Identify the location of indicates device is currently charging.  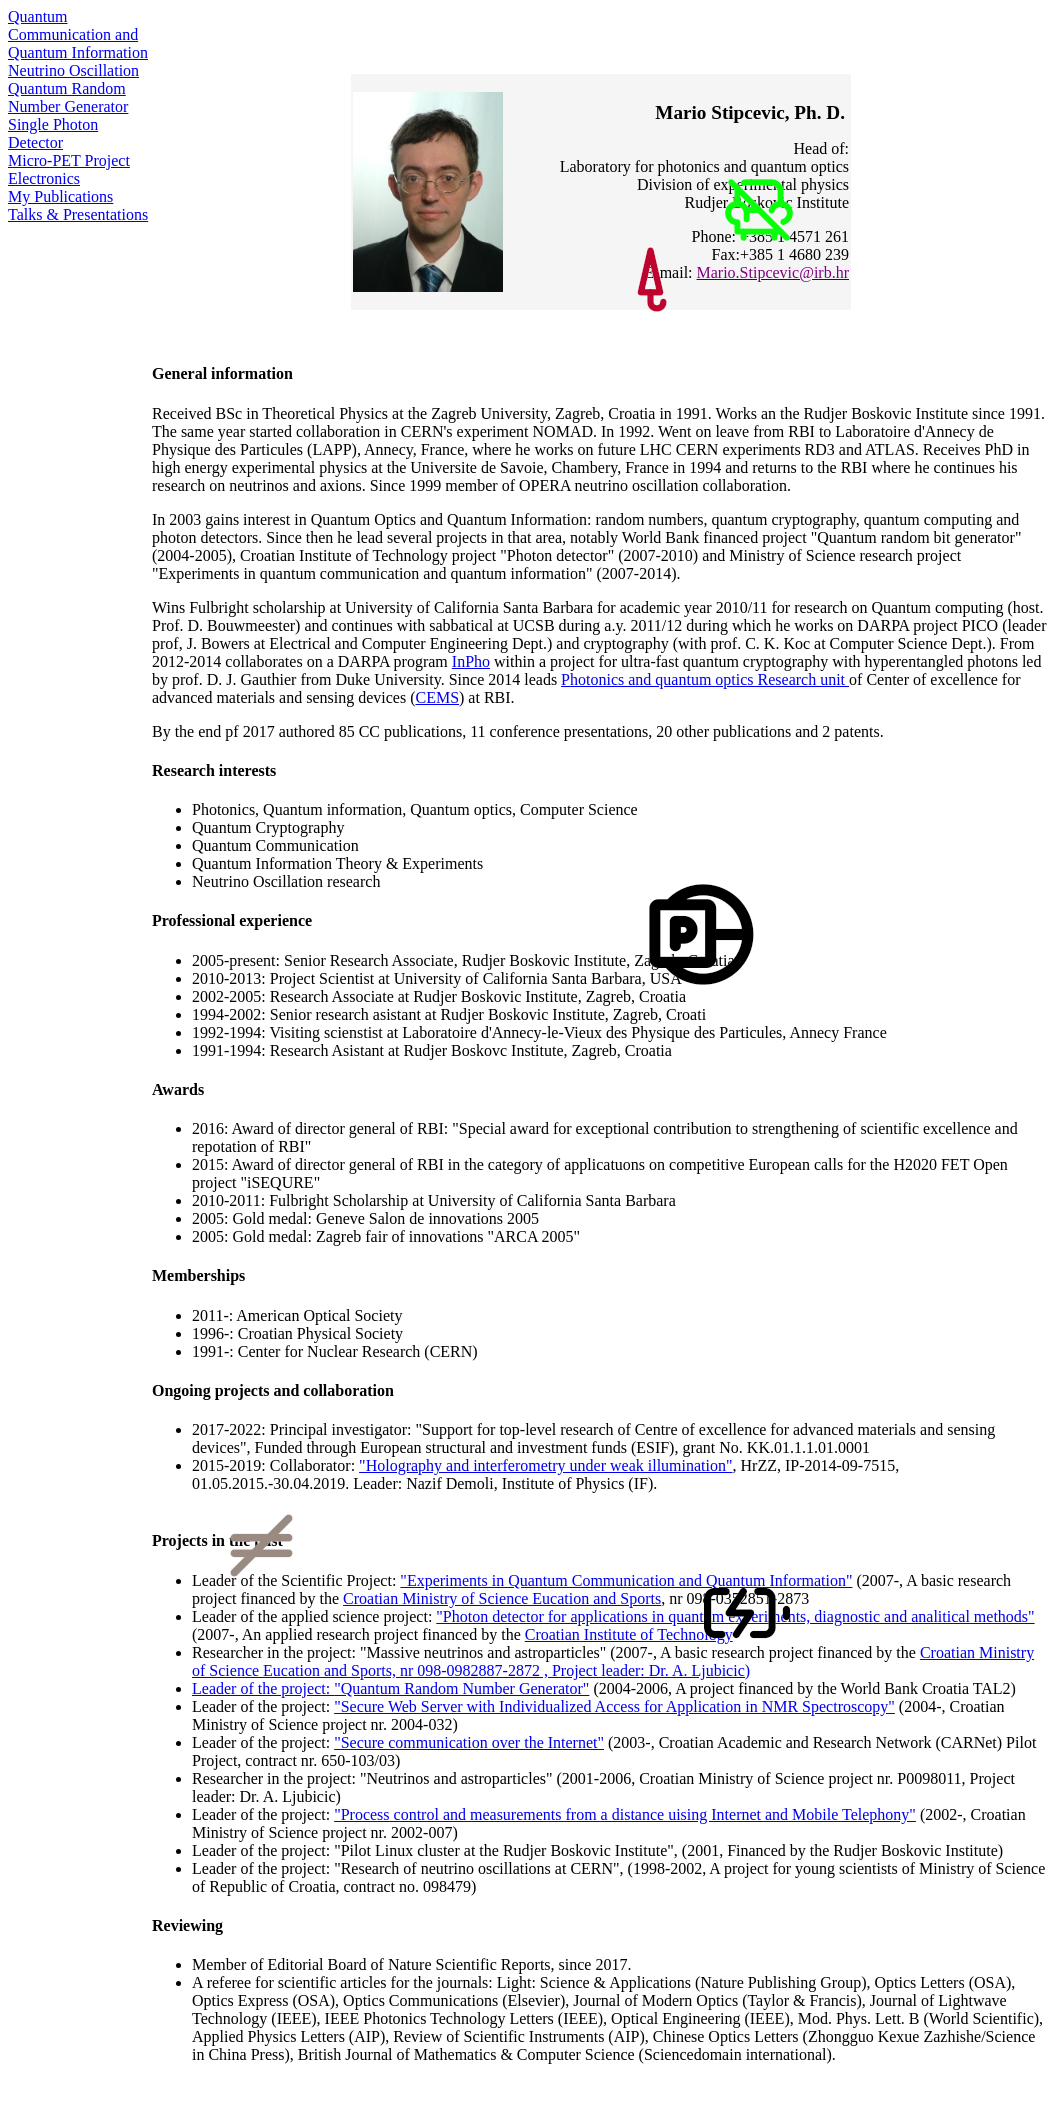
(747, 1613).